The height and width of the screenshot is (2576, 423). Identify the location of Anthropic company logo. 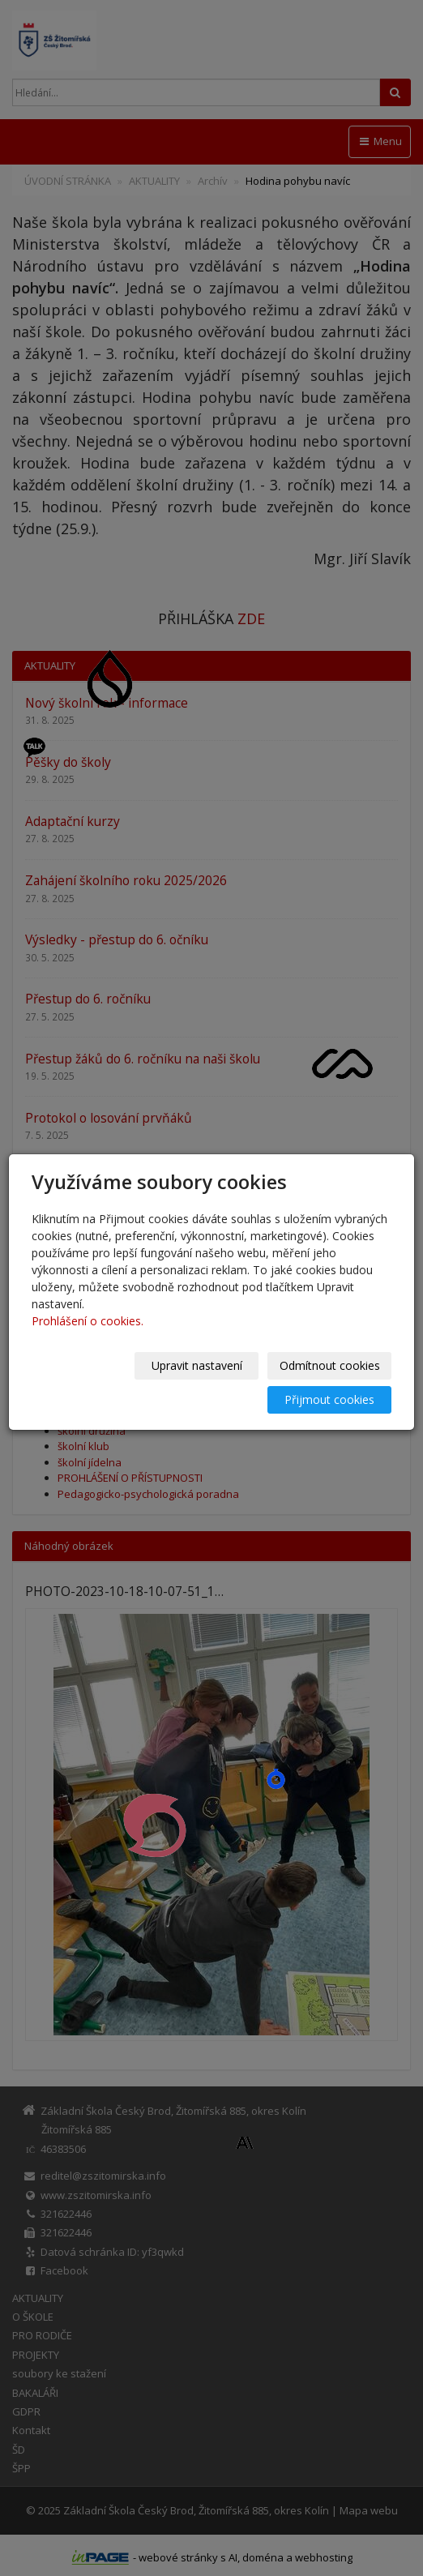
(245, 2142).